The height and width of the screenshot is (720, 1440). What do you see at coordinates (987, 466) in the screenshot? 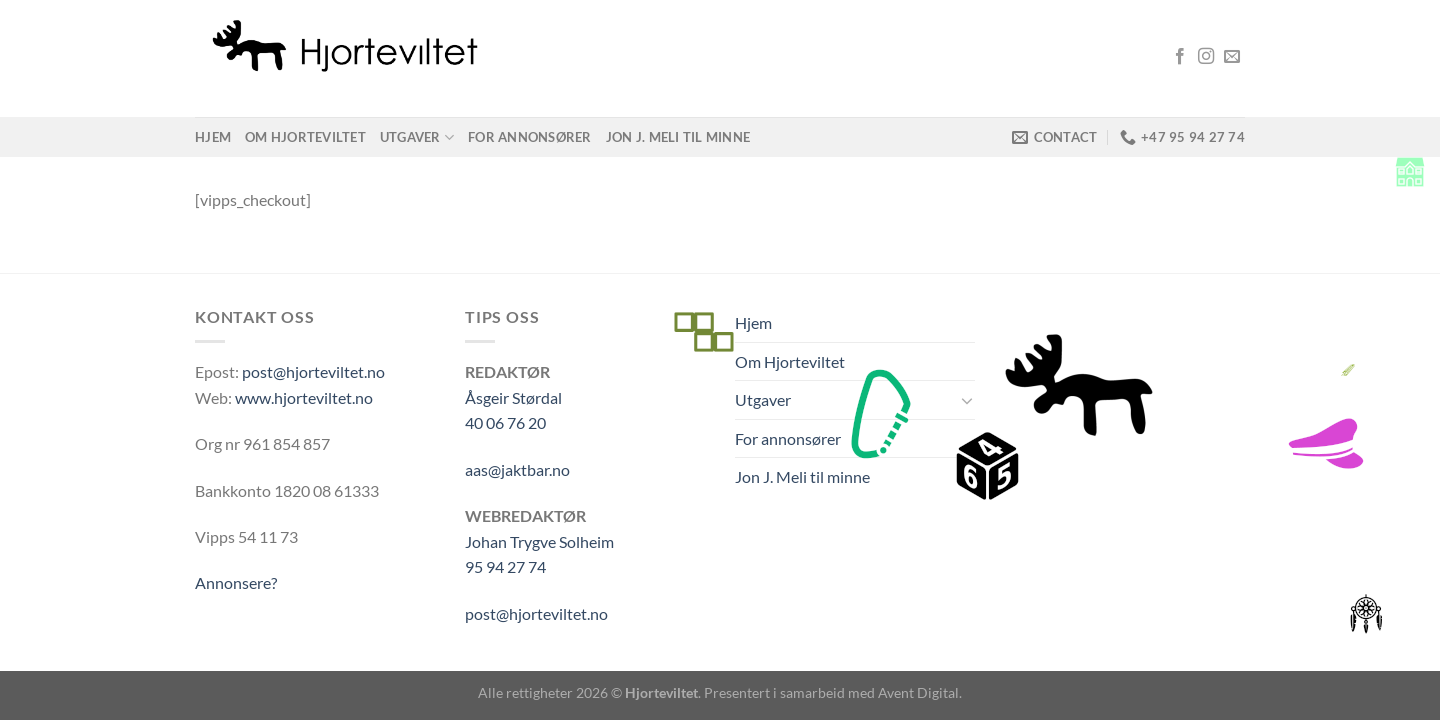
I see `roll dice or randomize selection` at bounding box center [987, 466].